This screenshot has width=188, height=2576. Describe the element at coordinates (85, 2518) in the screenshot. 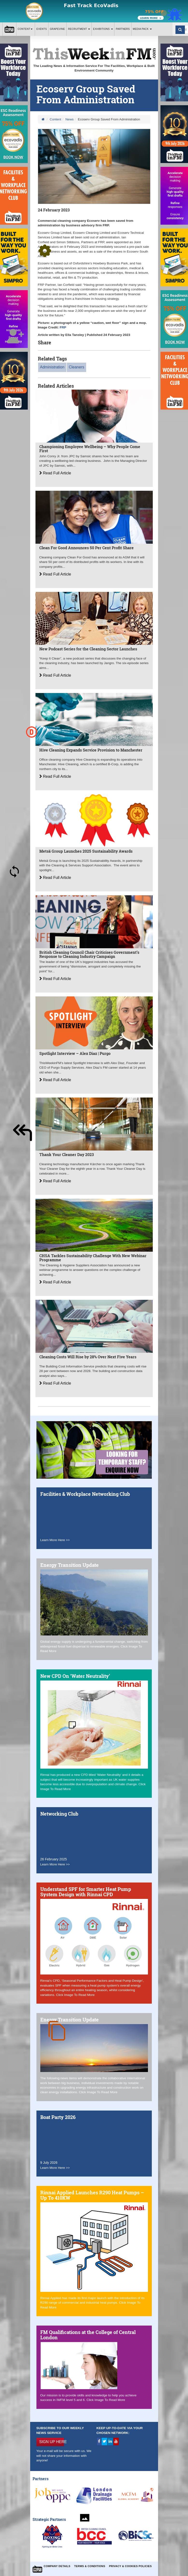

I see `view image at actual size` at that location.